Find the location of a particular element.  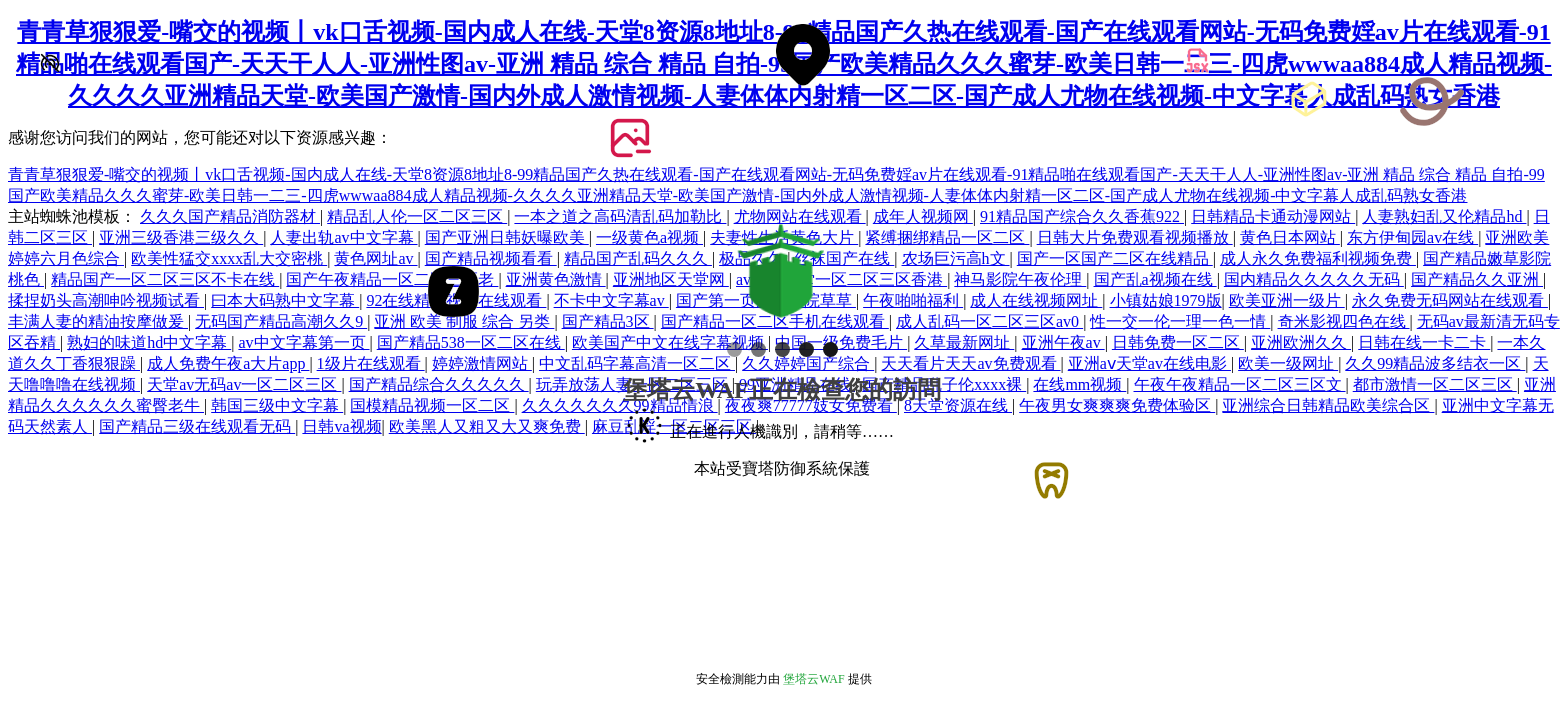

indicates a keyboard shortcut or hotkey is located at coordinates (644, 425).